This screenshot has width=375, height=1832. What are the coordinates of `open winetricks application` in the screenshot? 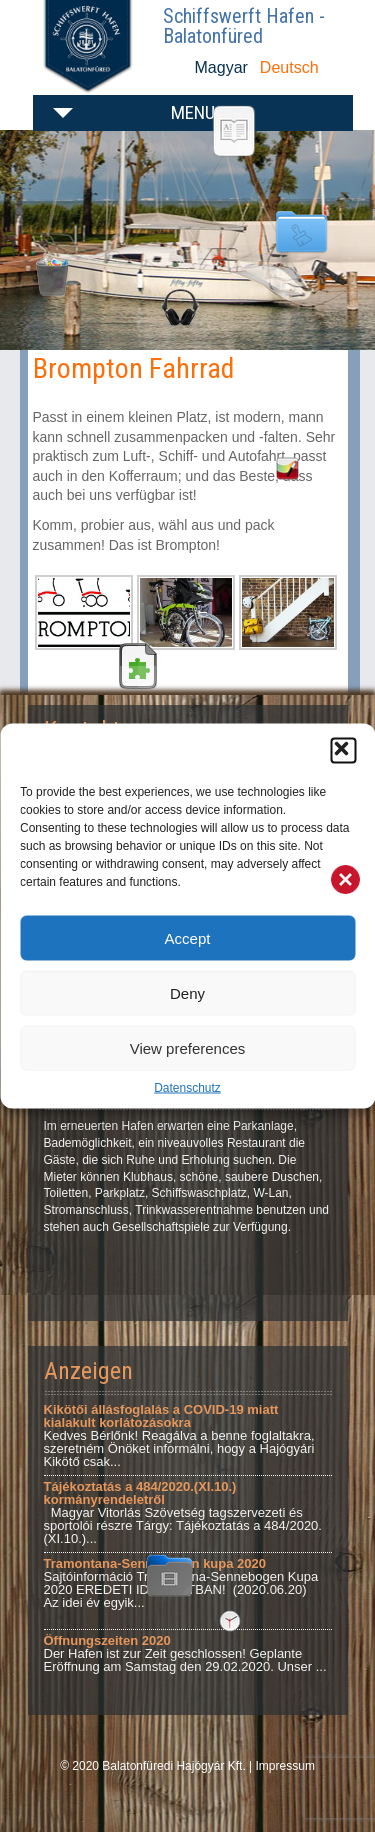 It's located at (287, 468).